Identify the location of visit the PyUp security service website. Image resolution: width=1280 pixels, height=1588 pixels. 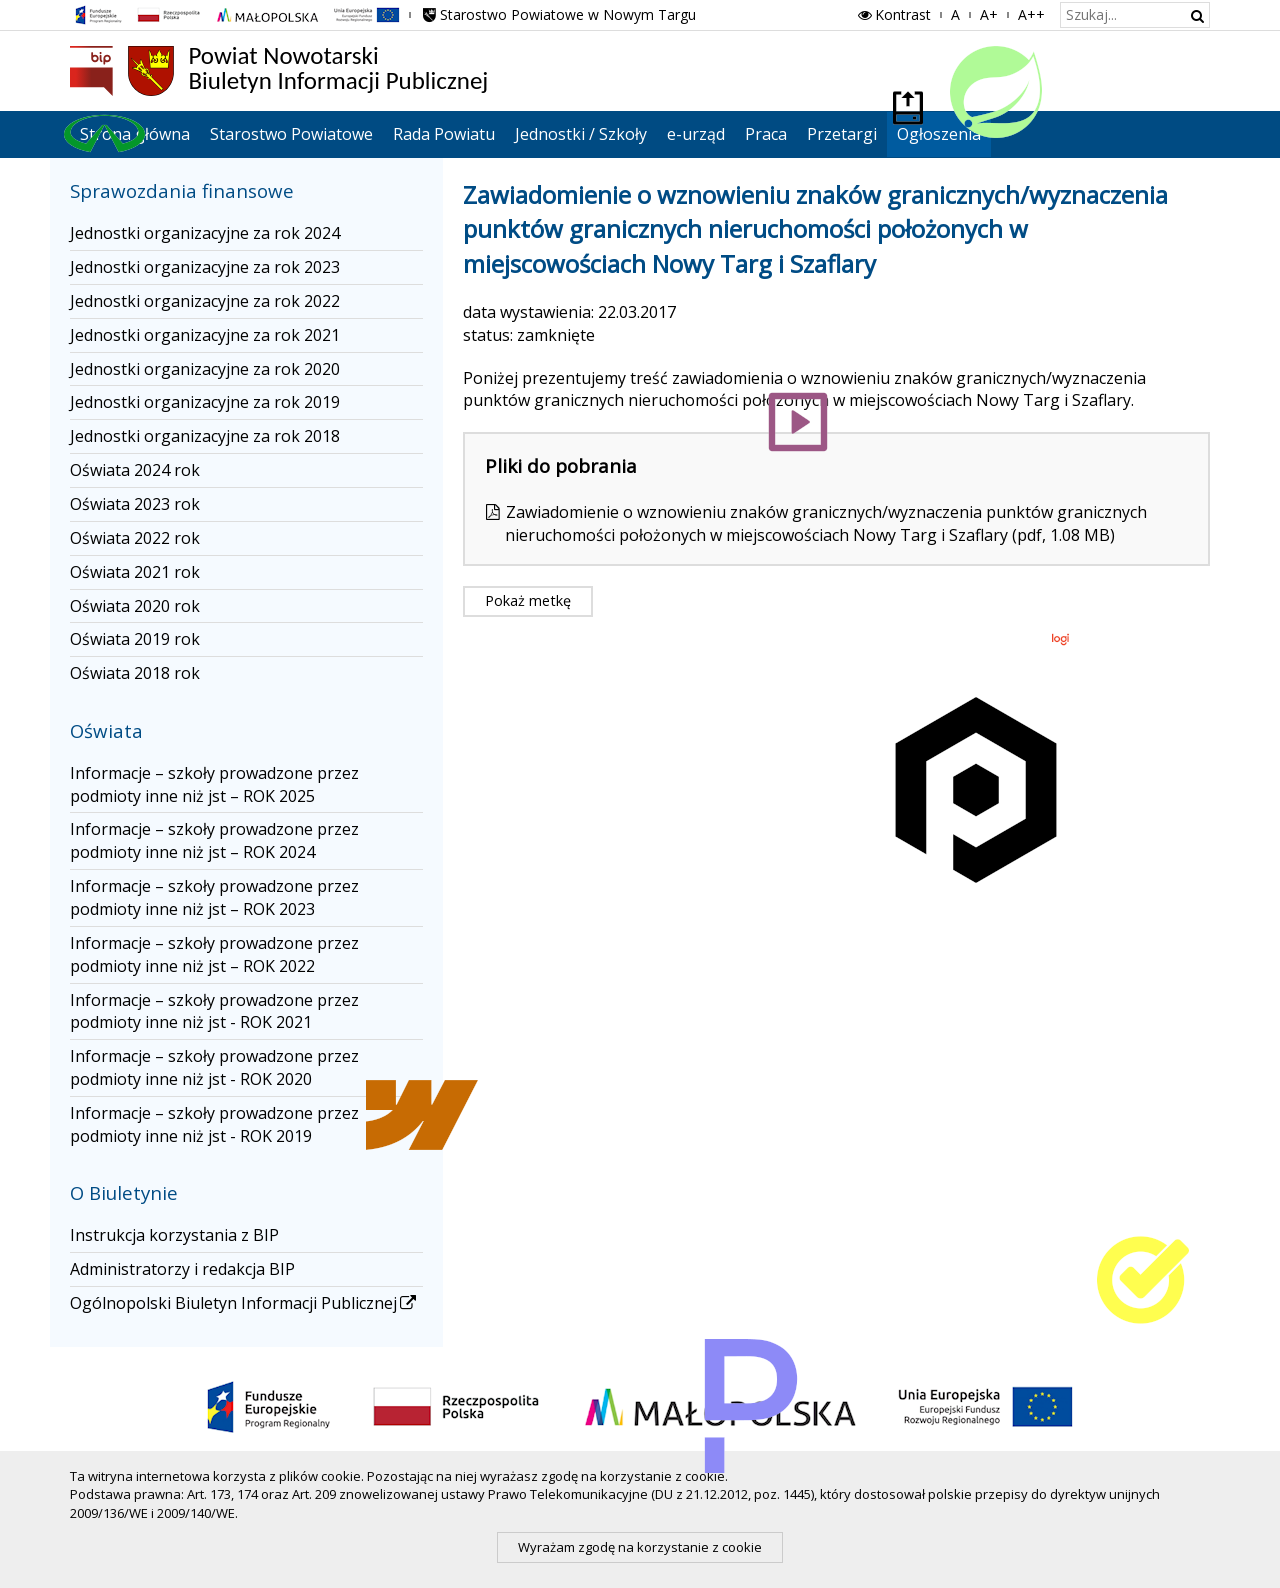
(976, 790).